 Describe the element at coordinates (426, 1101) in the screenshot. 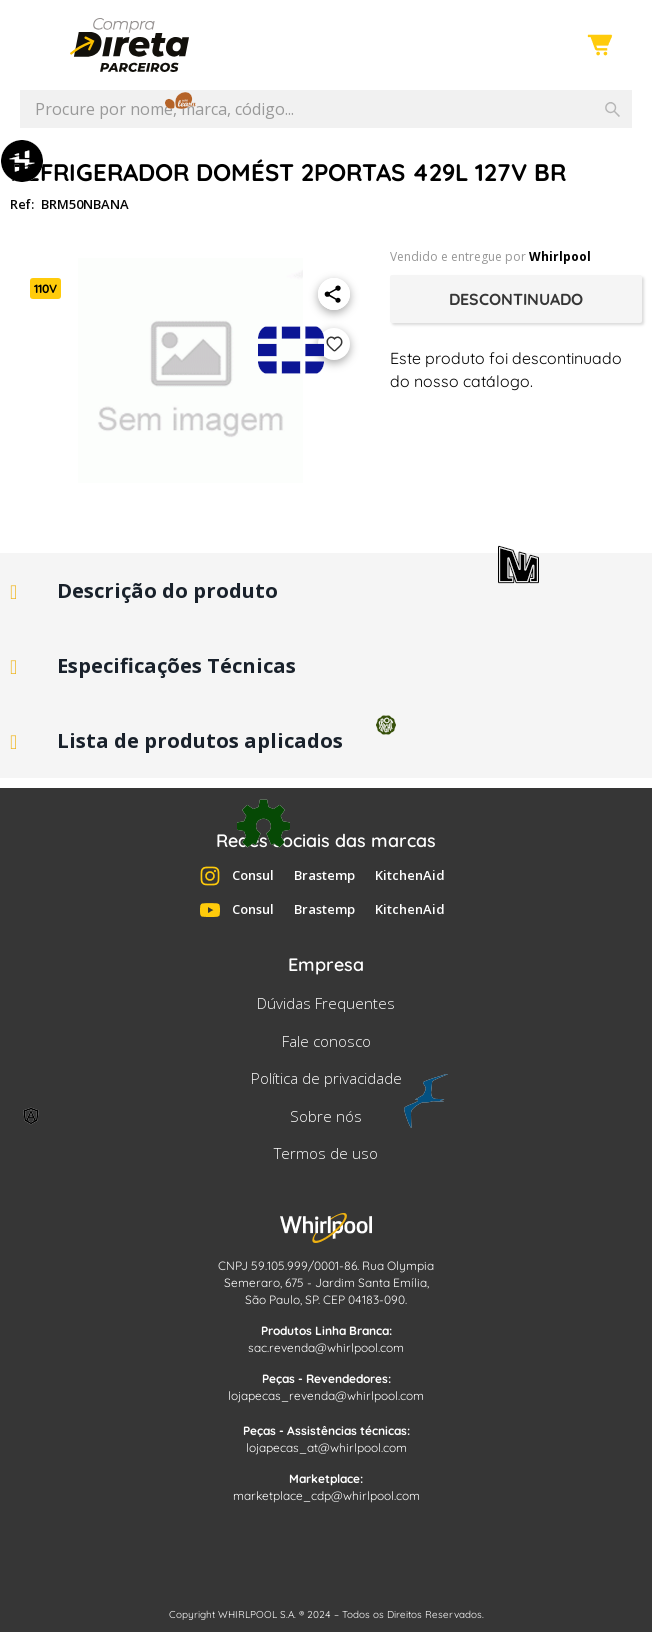

I see `open frigate NVR dashboard` at that location.